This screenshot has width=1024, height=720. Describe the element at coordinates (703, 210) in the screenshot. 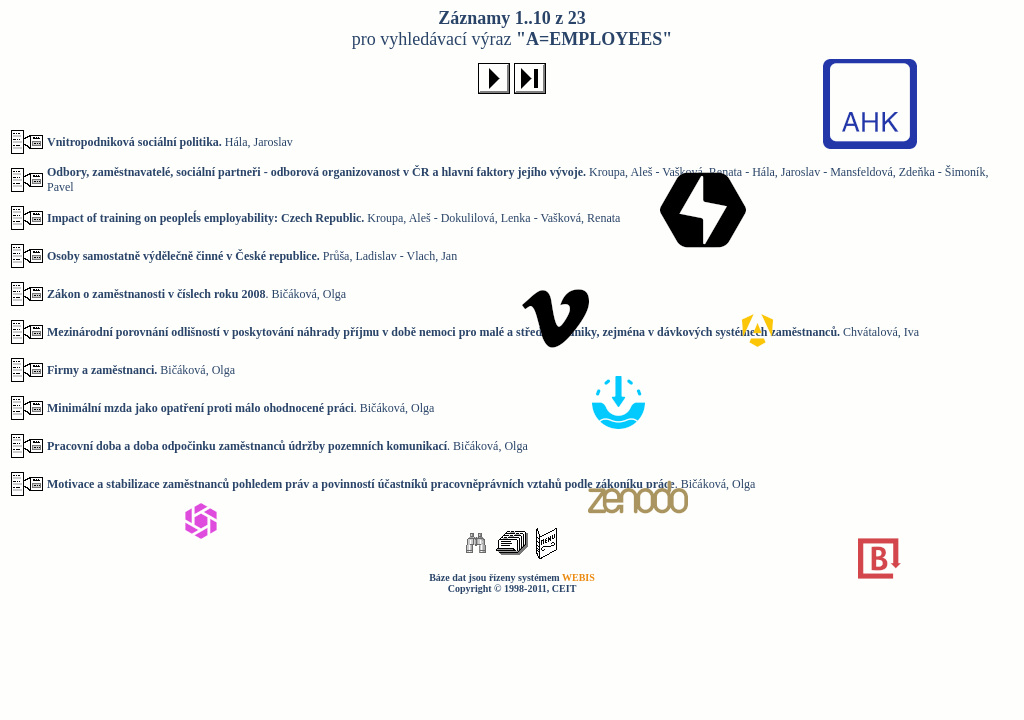

I see `chakra ui logo` at that location.